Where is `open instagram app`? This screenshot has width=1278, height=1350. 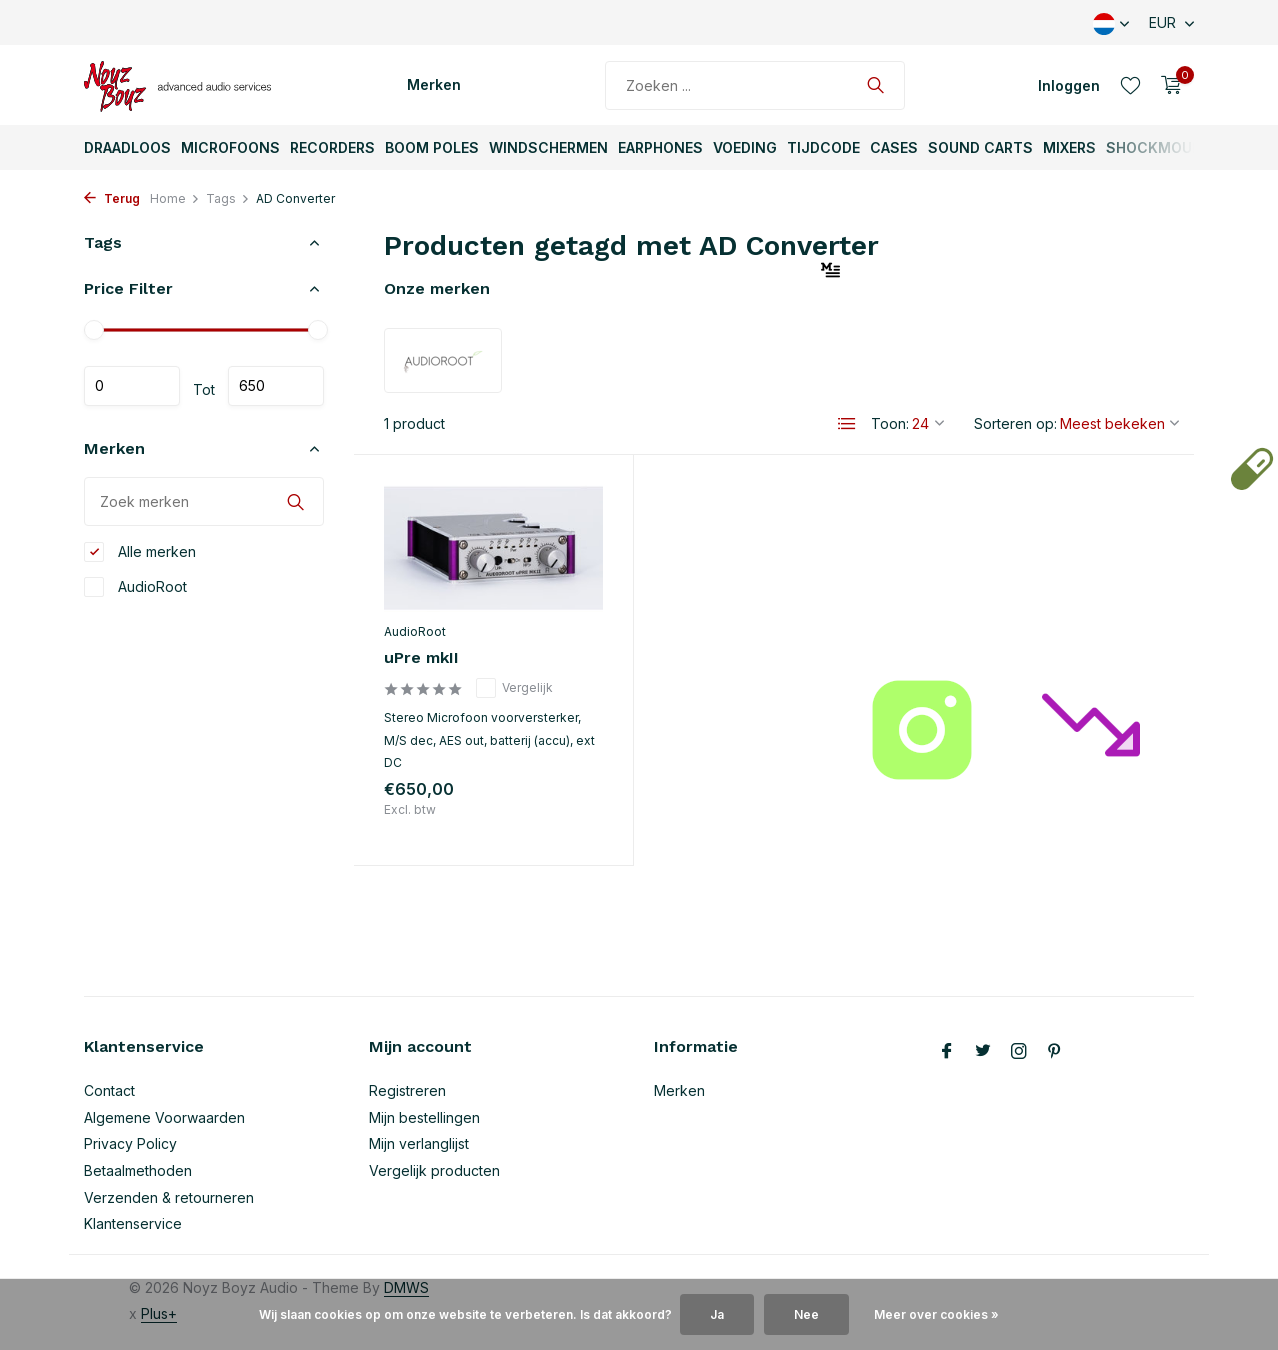 open instagram app is located at coordinates (922, 730).